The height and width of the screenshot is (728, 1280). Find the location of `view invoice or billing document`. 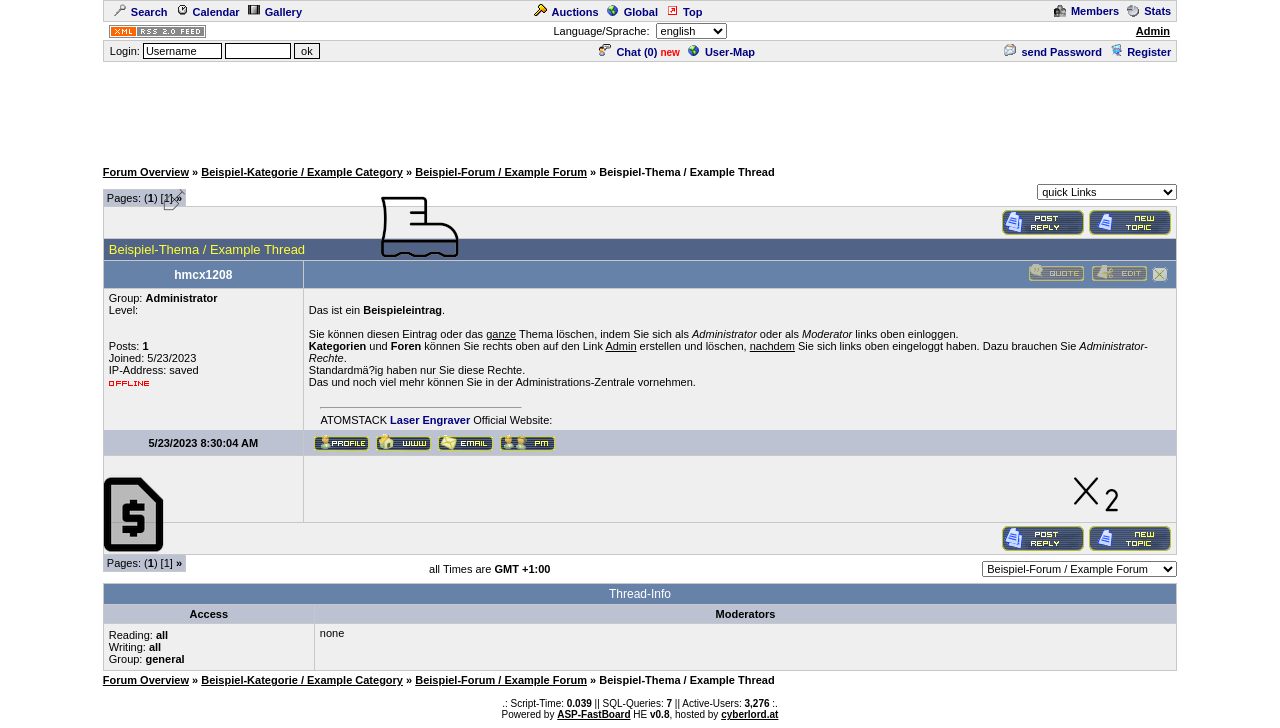

view invoice or billing document is located at coordinates (133, 514).